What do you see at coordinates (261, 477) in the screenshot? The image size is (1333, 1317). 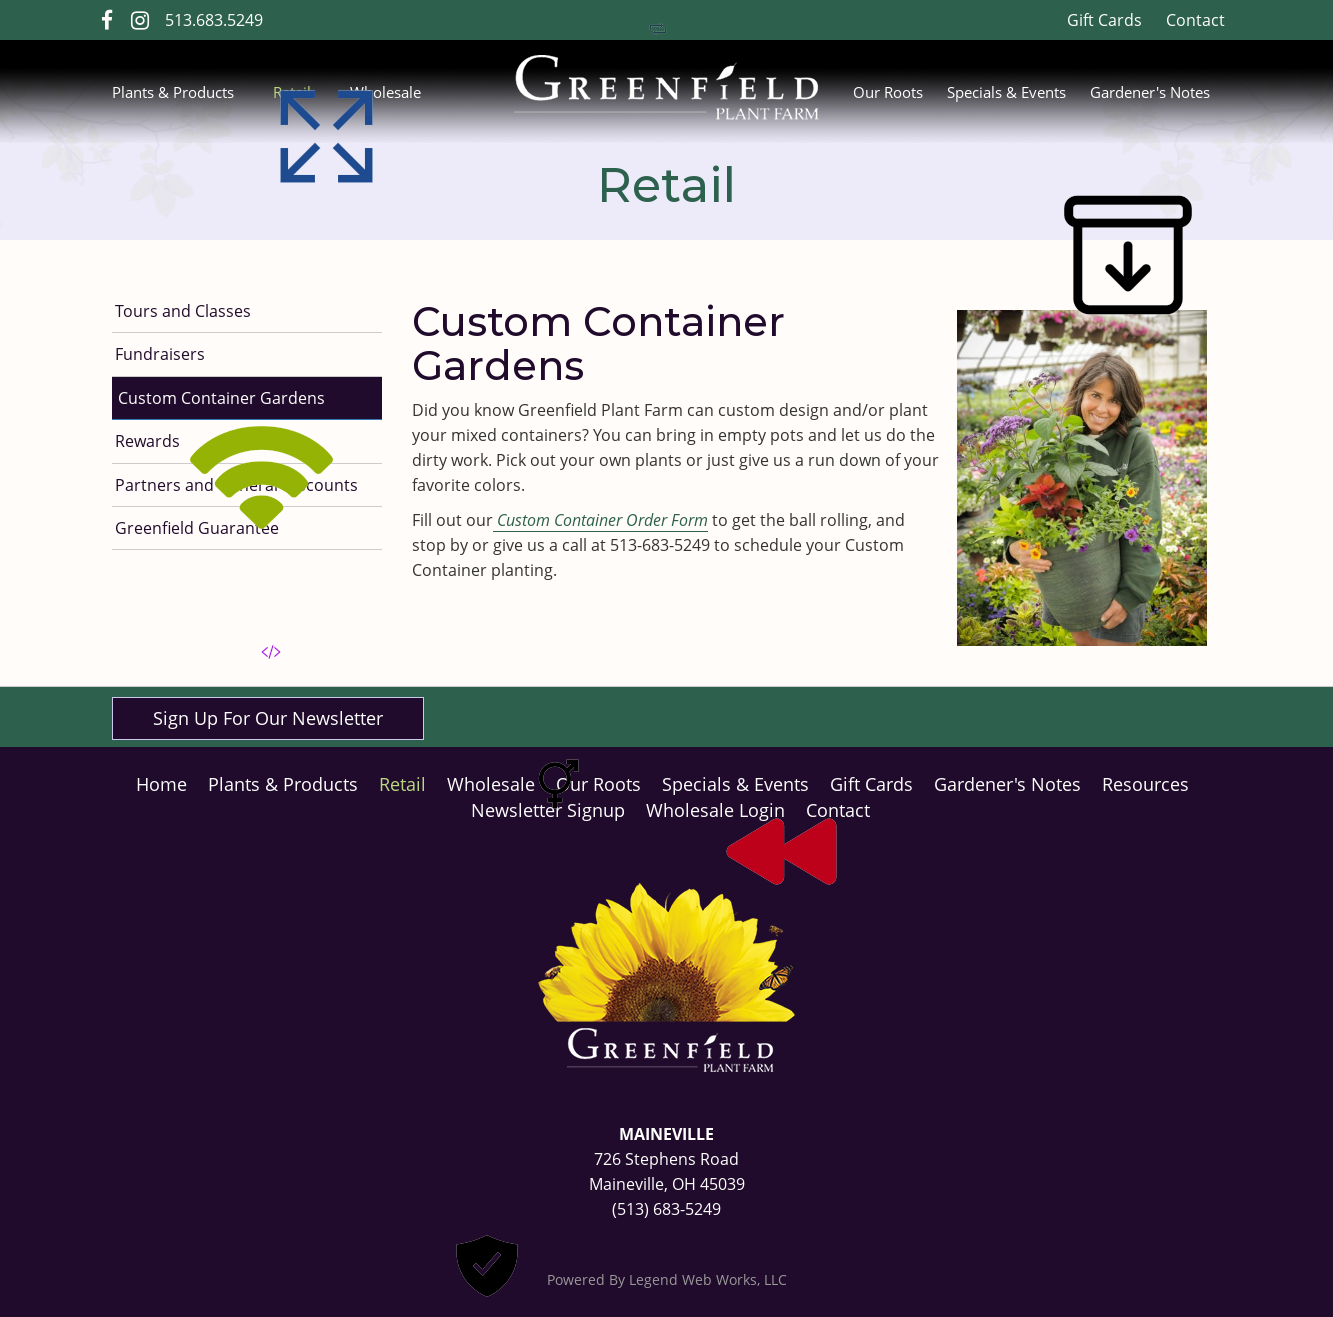 I see `indicates active wifi connection` at bounding box center [261, 477].